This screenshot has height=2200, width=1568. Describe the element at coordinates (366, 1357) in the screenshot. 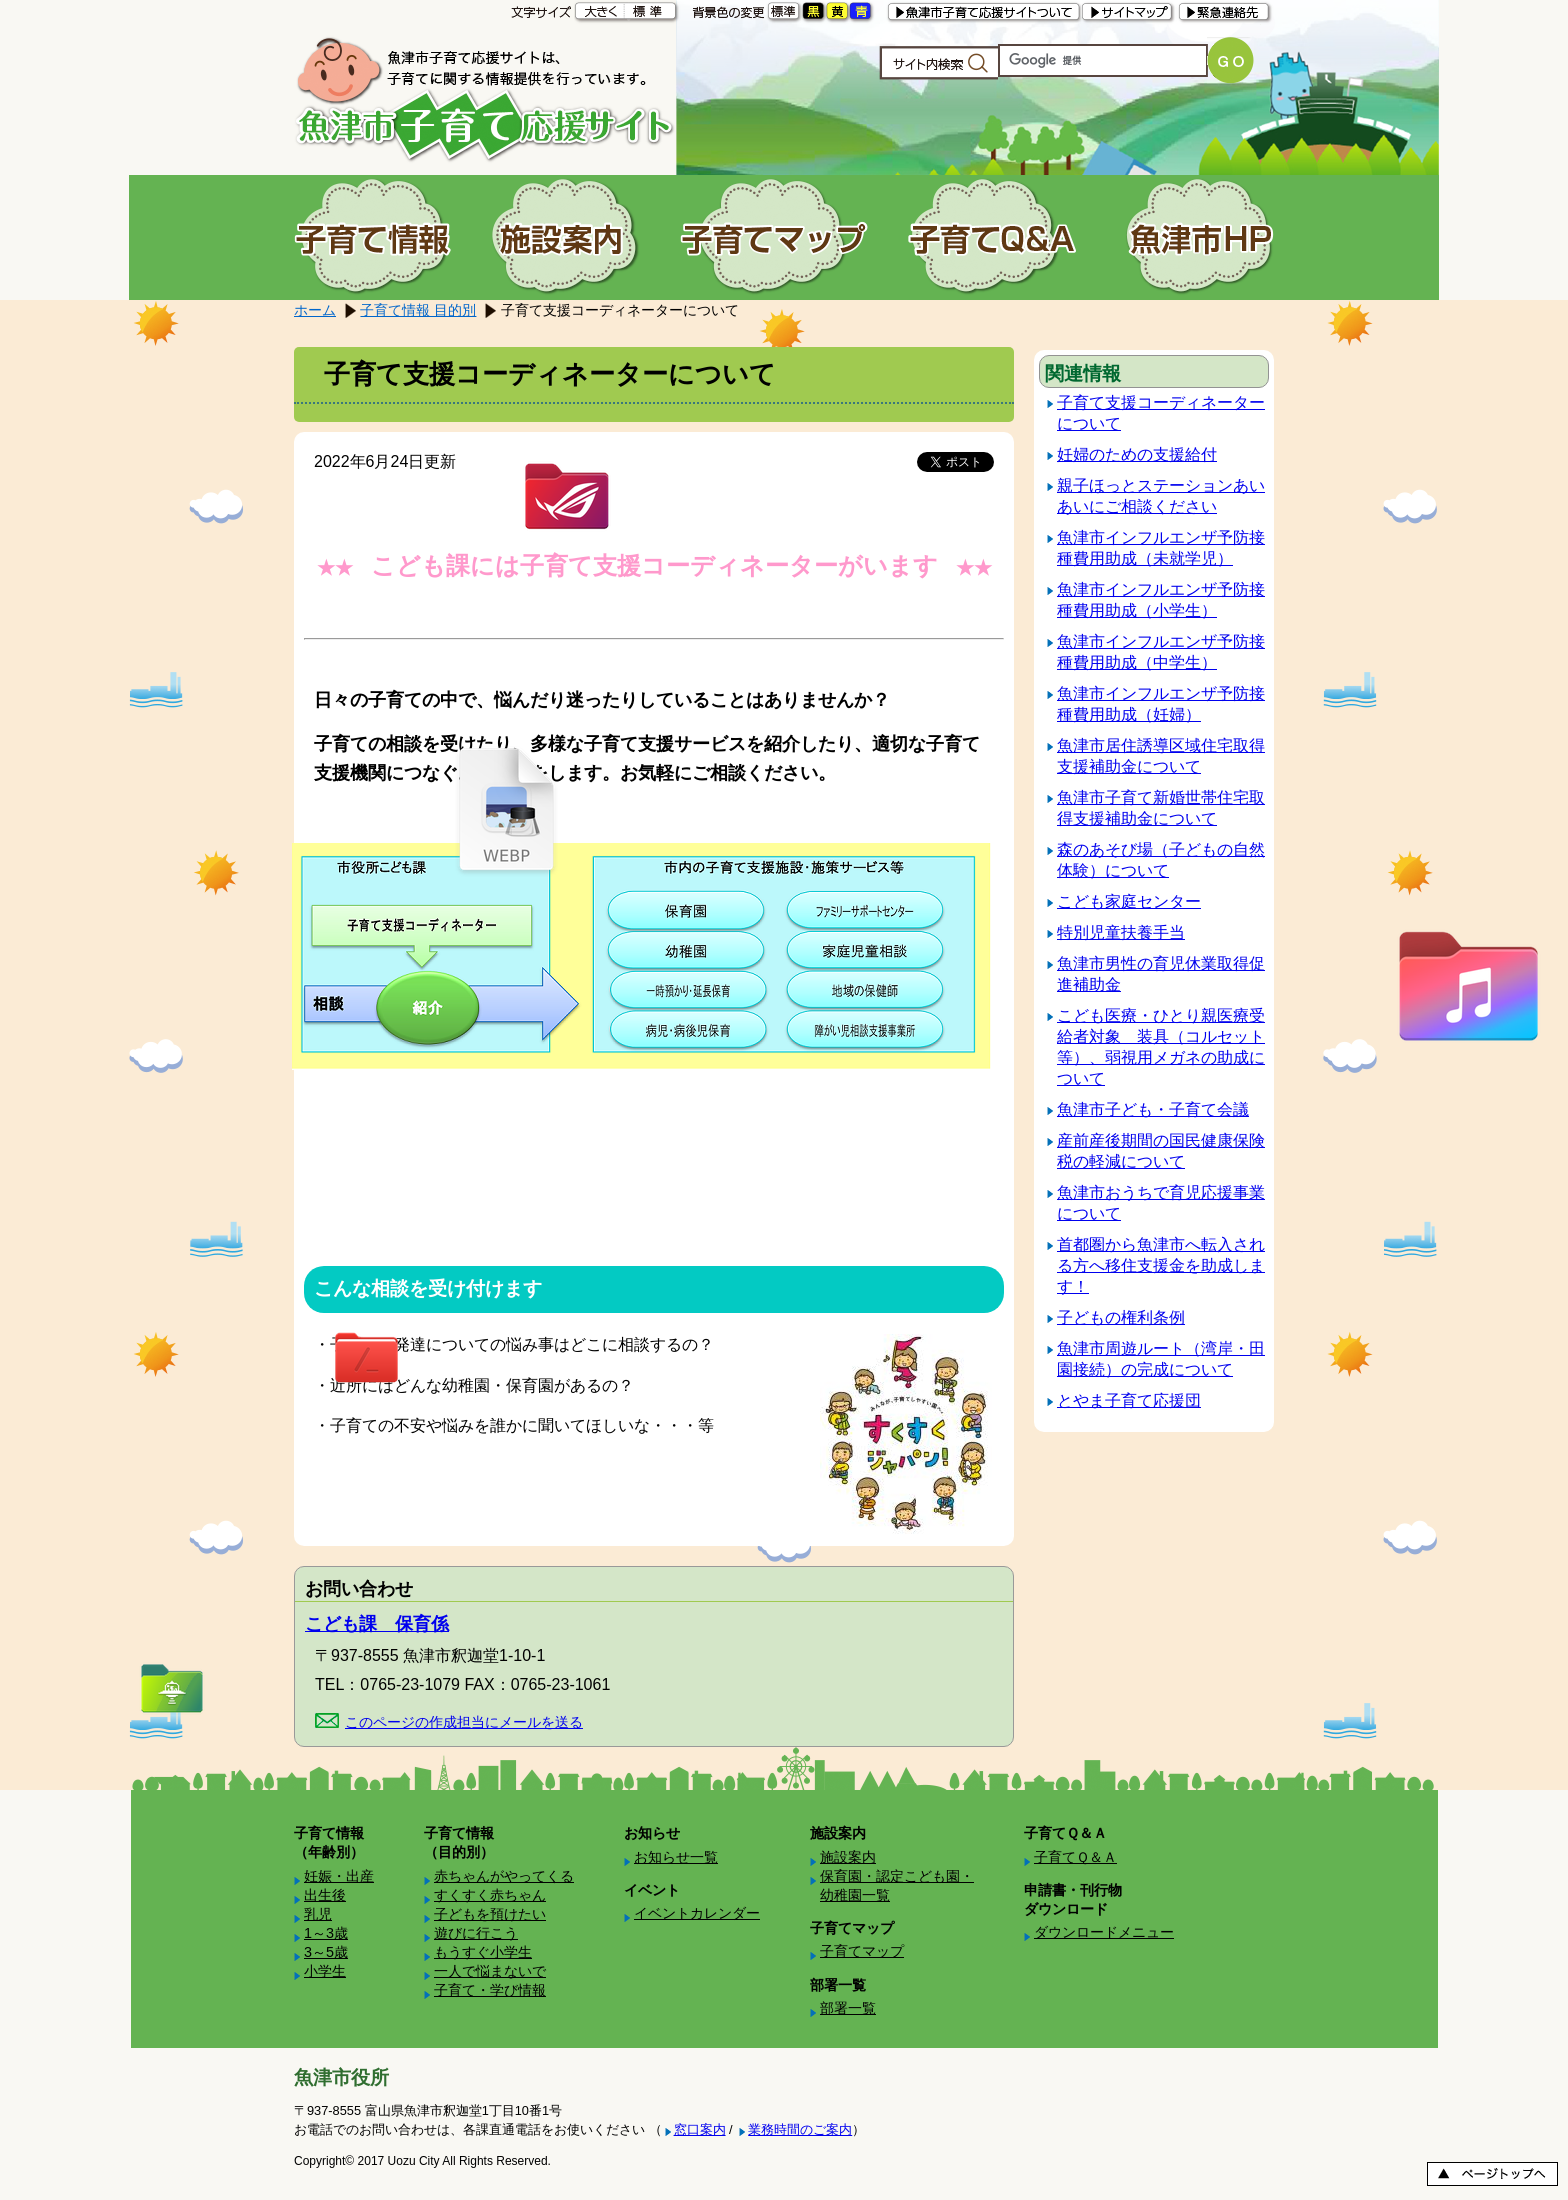

I see `access the root directory folder` at that location.